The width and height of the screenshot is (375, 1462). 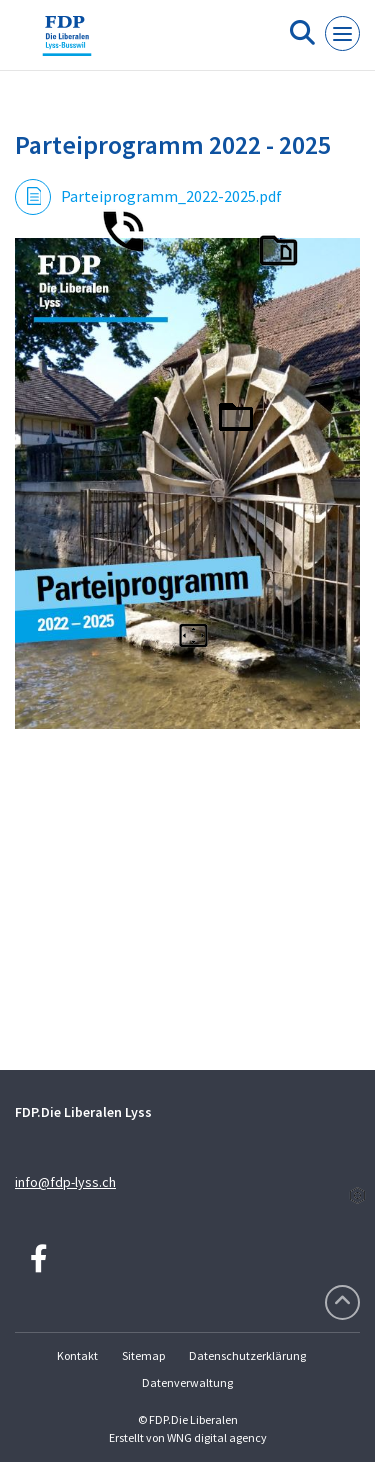 What do you see at coordinates (357, 1195) in the screenshot?
I see `access settings or configuration options` at bounding box center [357, 1195].